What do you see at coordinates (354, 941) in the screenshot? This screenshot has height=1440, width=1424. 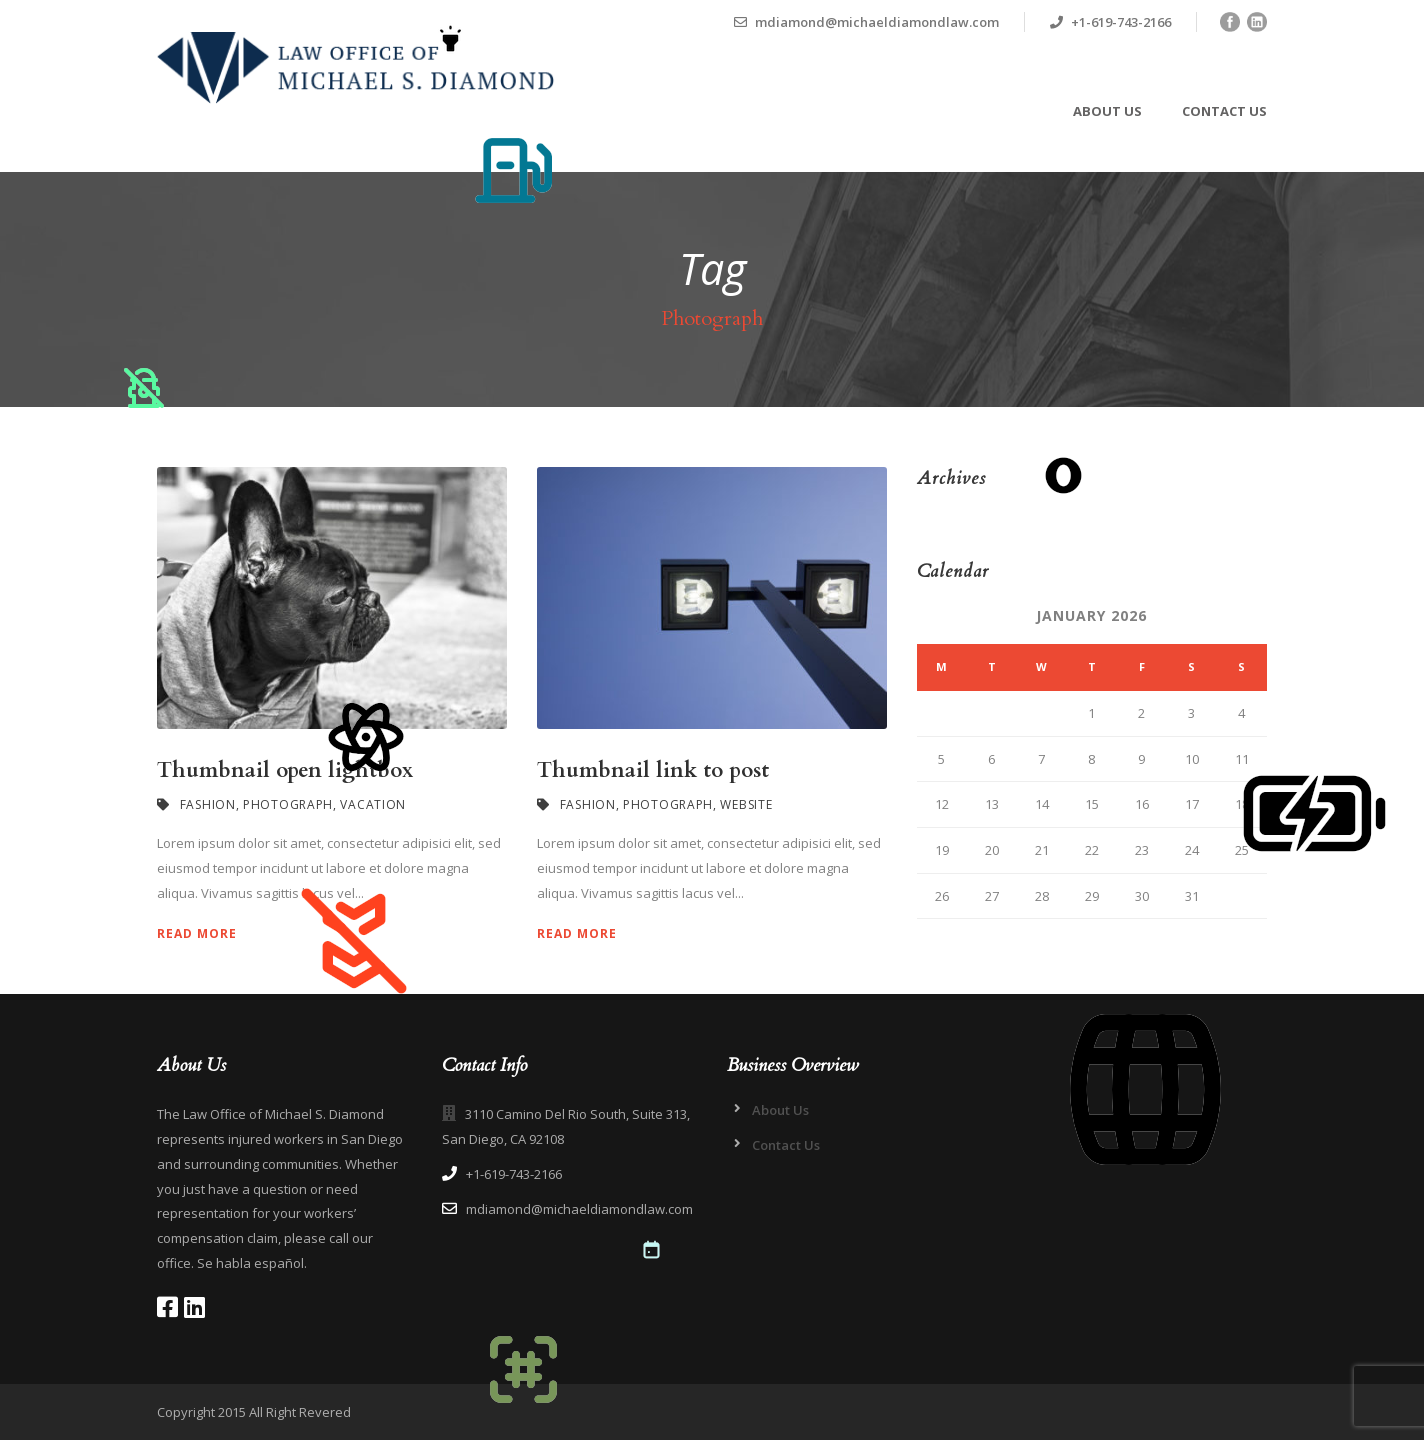 I see `disable badge notifications` at bounding box center [354, 941].